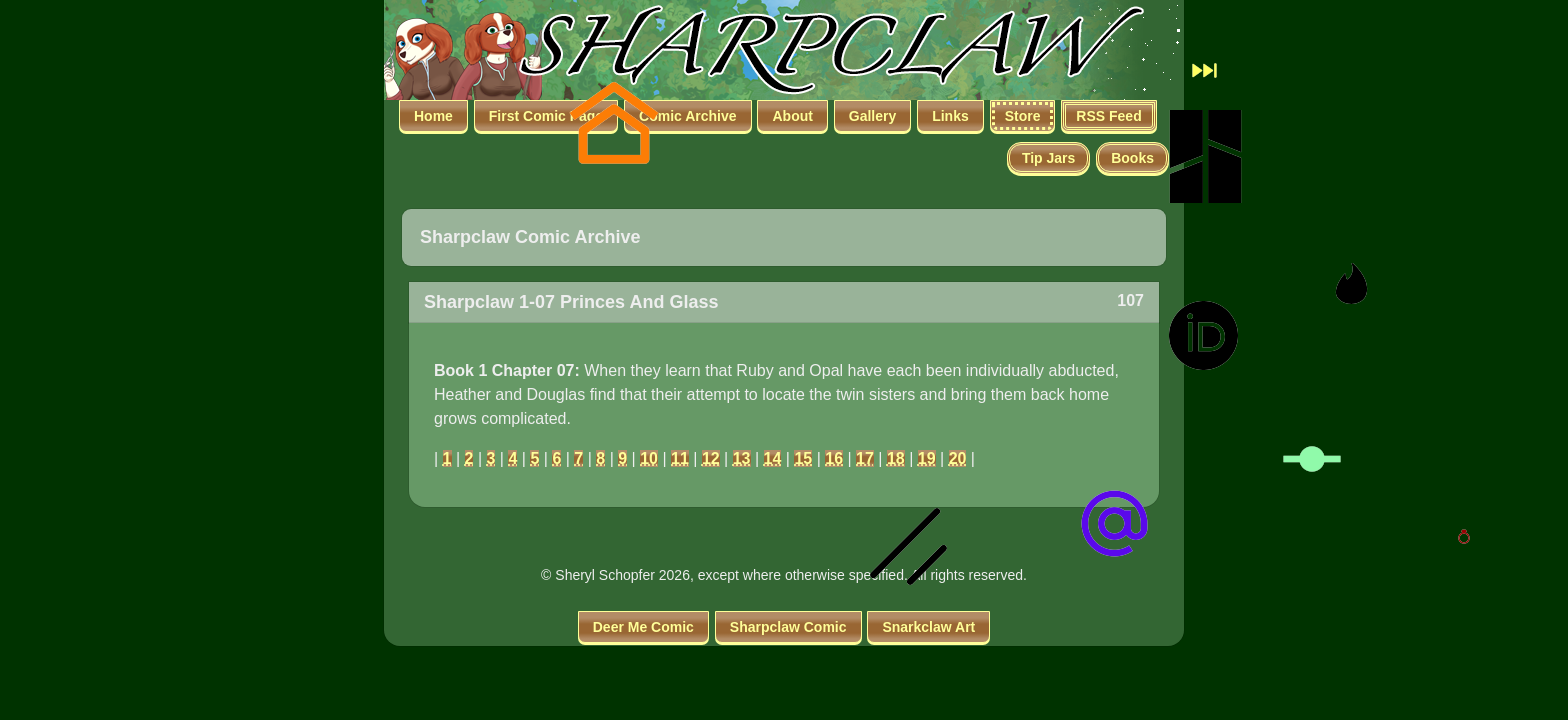  I want to click on shadcn/ui component library logo, so click(908, 546).